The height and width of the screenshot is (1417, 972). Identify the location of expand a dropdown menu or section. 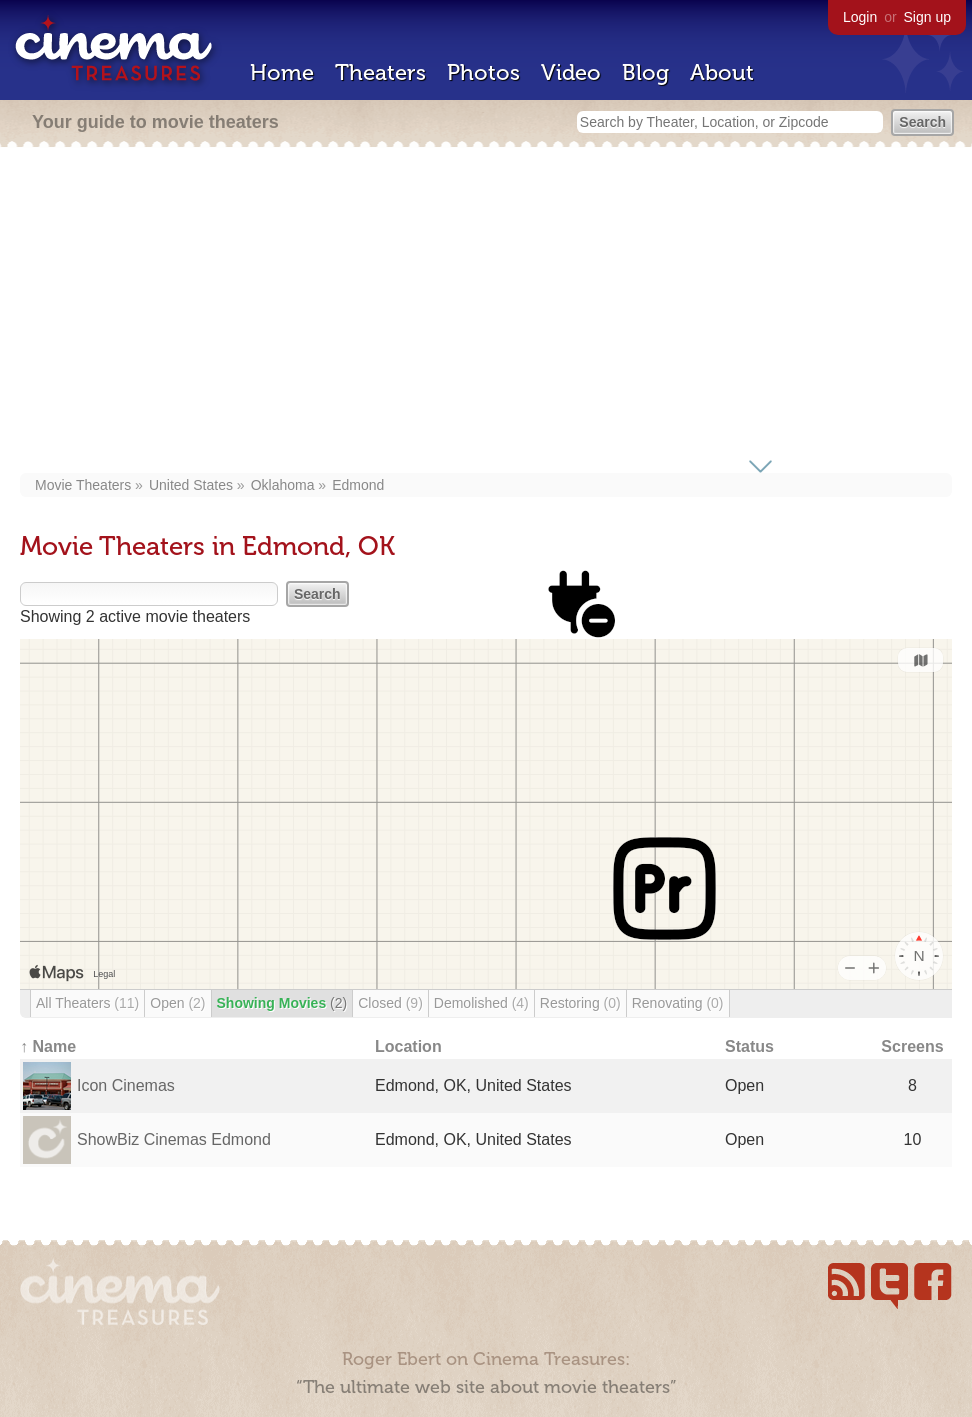
(760, 466).